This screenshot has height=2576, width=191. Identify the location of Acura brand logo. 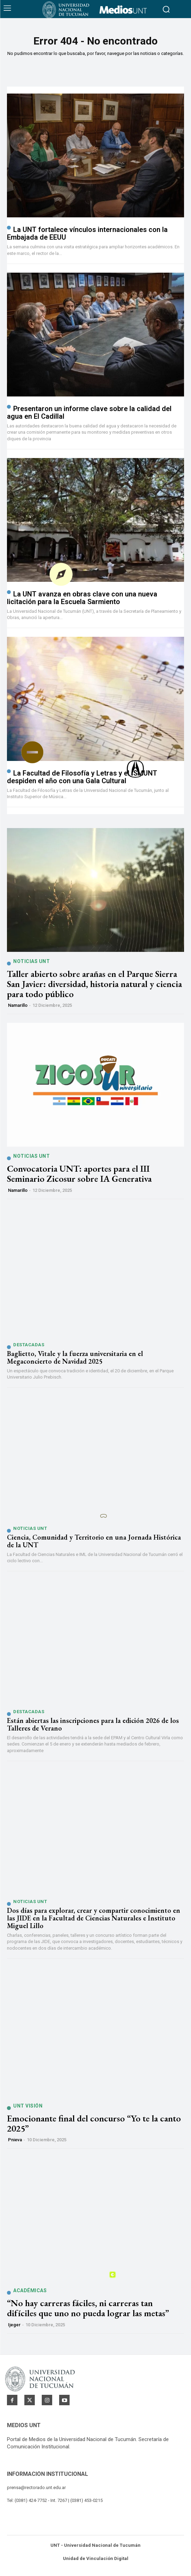
(135, 769).